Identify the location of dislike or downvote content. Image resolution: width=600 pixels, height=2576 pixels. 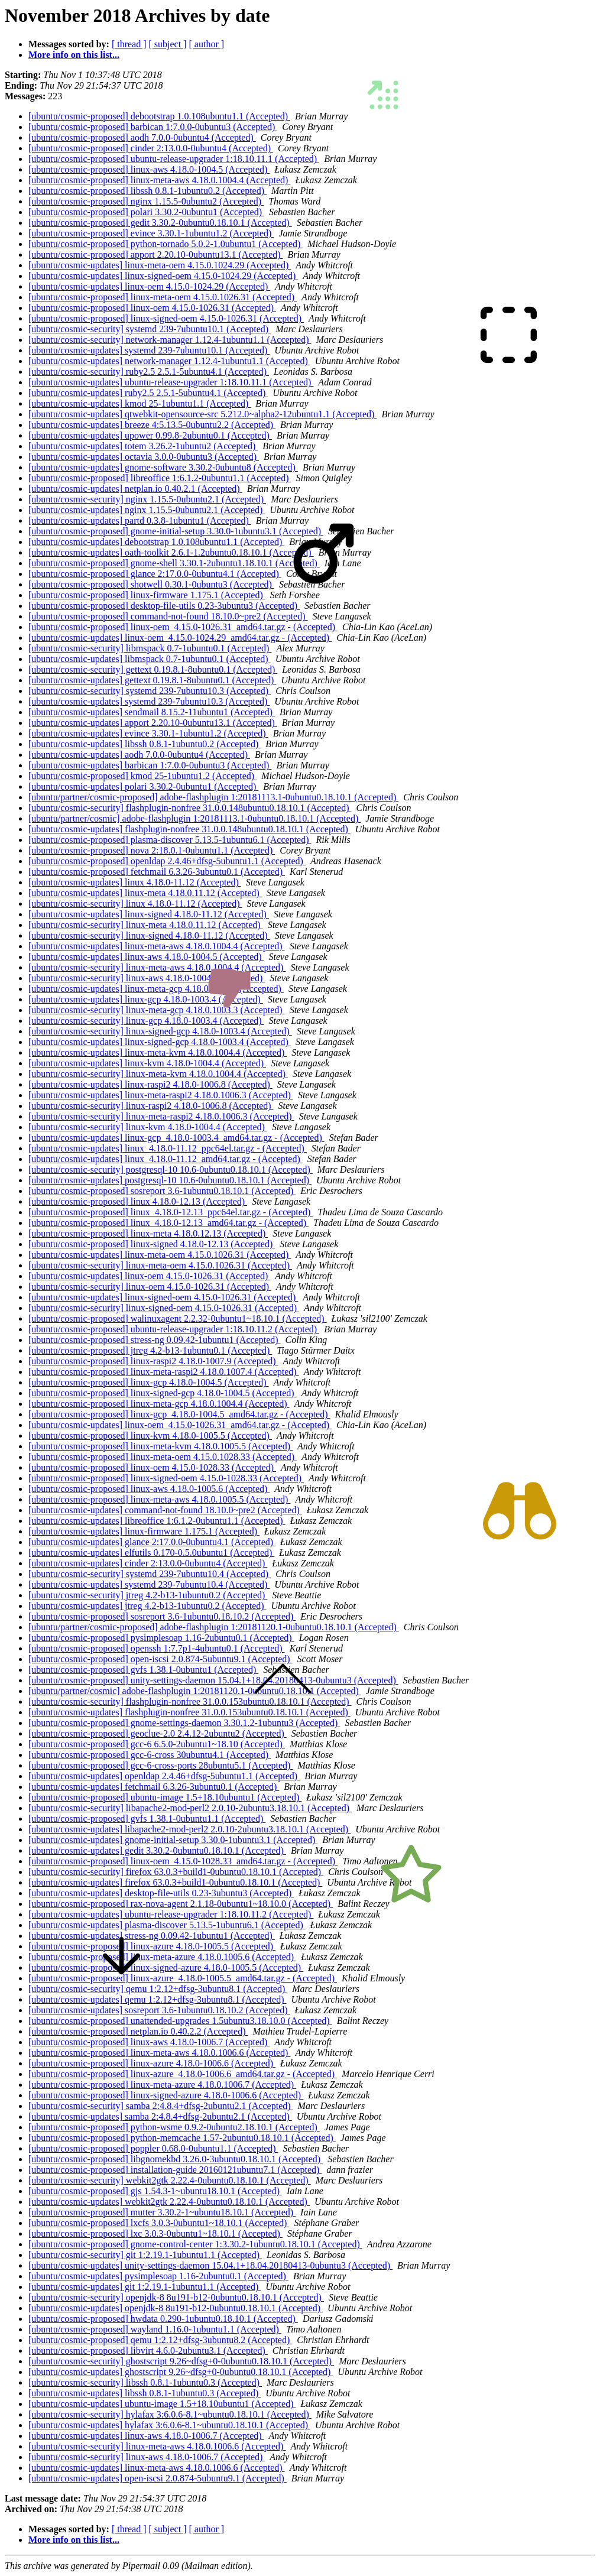
(229, 988).